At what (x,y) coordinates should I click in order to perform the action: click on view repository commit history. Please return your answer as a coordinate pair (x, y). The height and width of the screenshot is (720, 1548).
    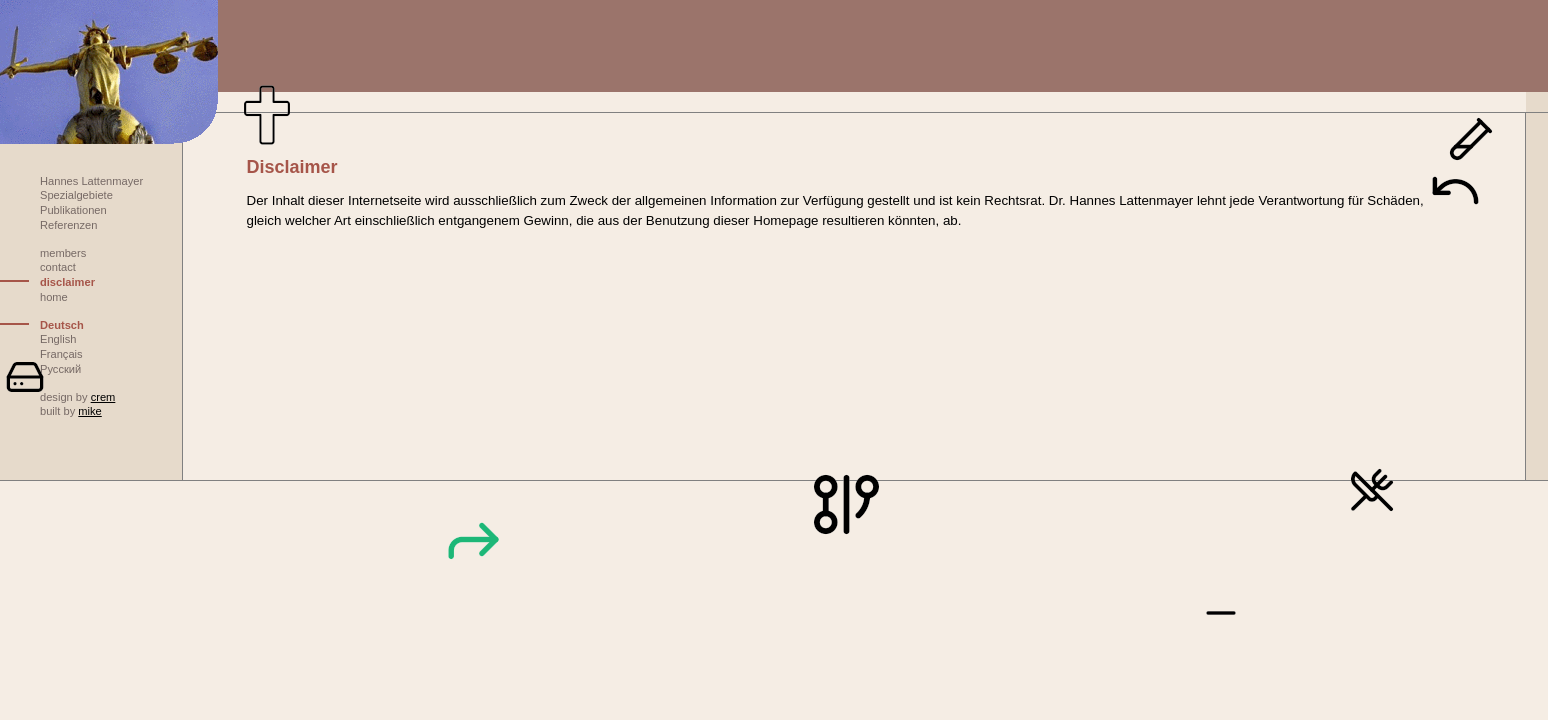
    Looking at the image, I should click on (846, 504).